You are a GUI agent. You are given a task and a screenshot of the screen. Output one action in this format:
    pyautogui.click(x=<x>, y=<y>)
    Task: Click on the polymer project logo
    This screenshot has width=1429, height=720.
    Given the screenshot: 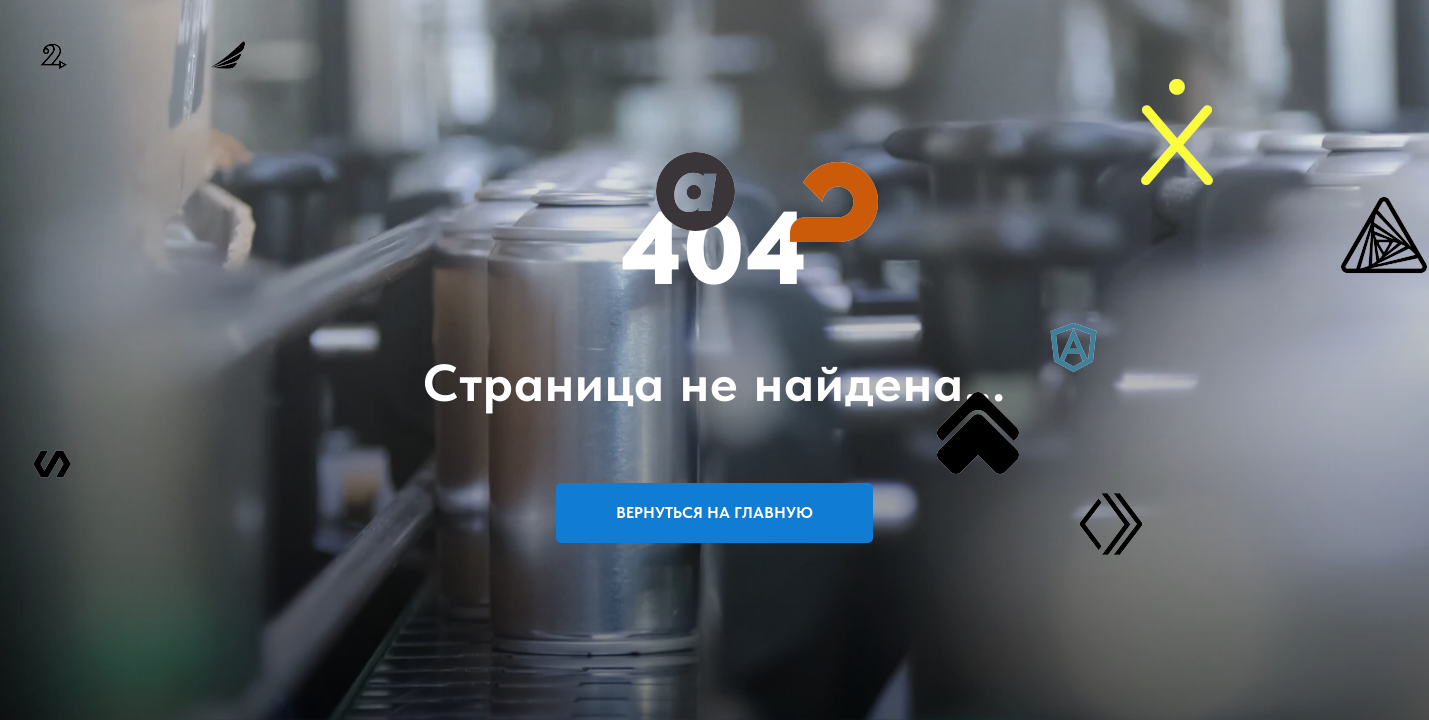 What is the action you would take?
    pyautogui.click(x=52, y=464)
    